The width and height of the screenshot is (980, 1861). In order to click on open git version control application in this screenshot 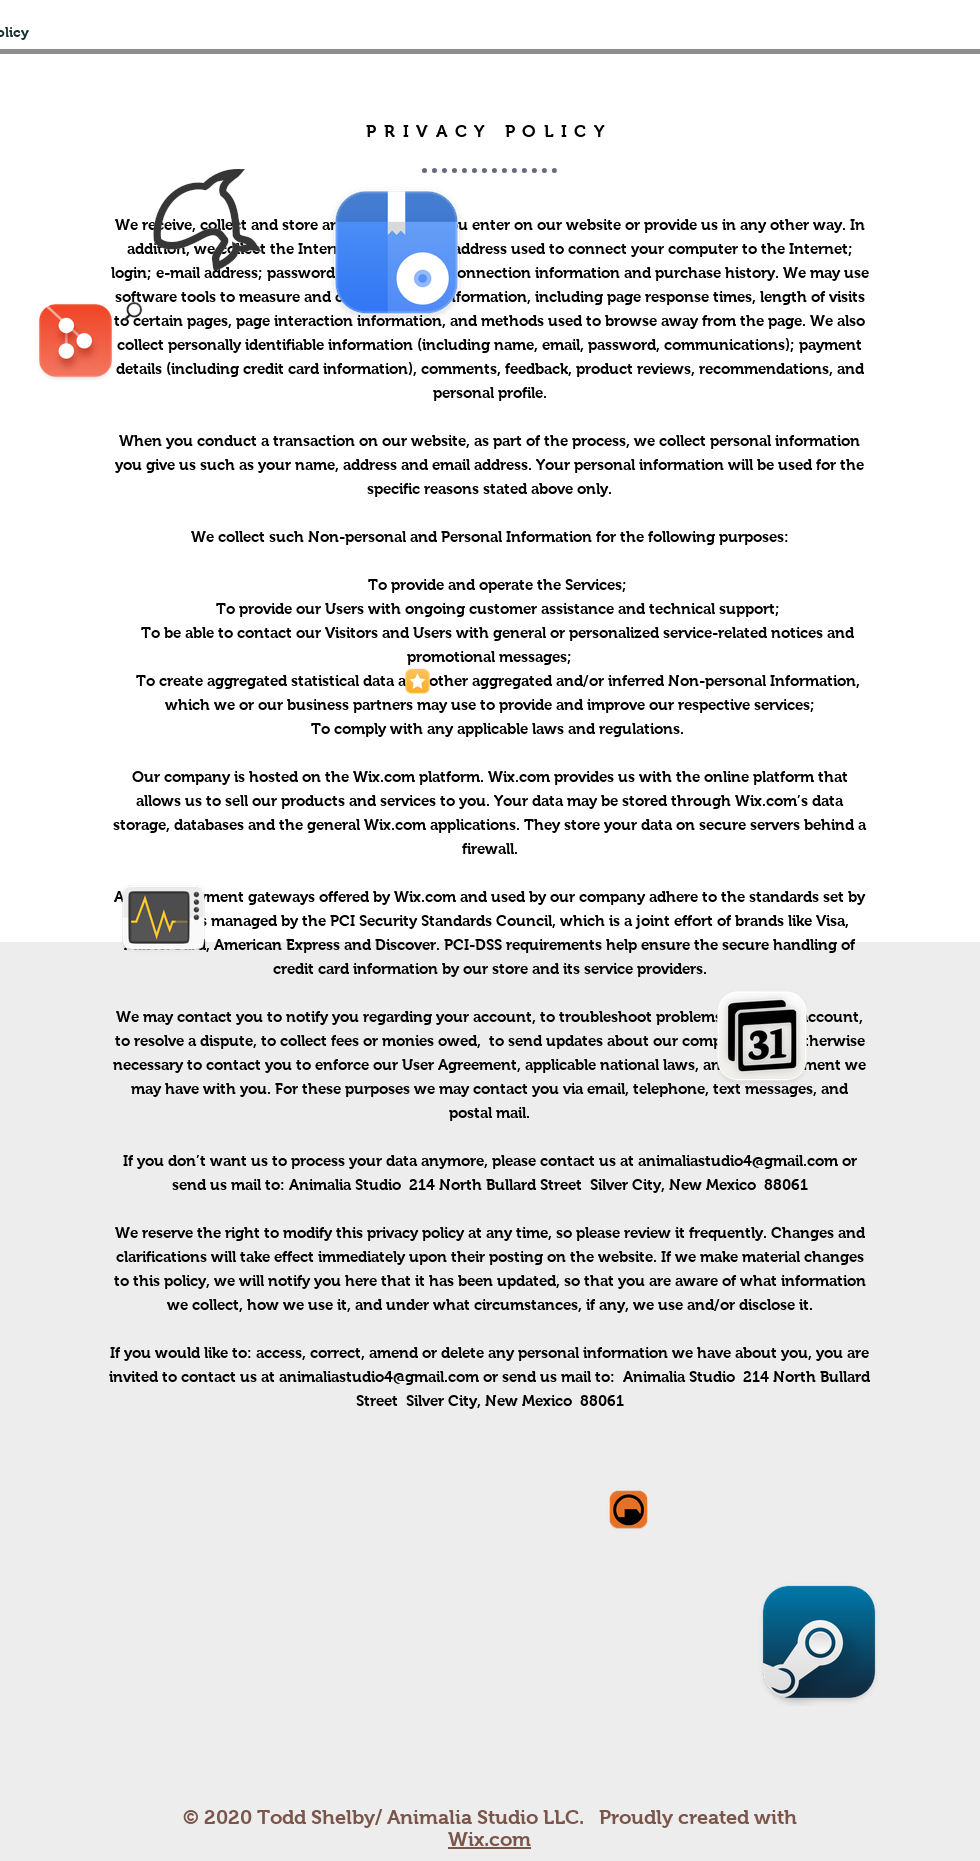, I will do `click(75, 340)`.